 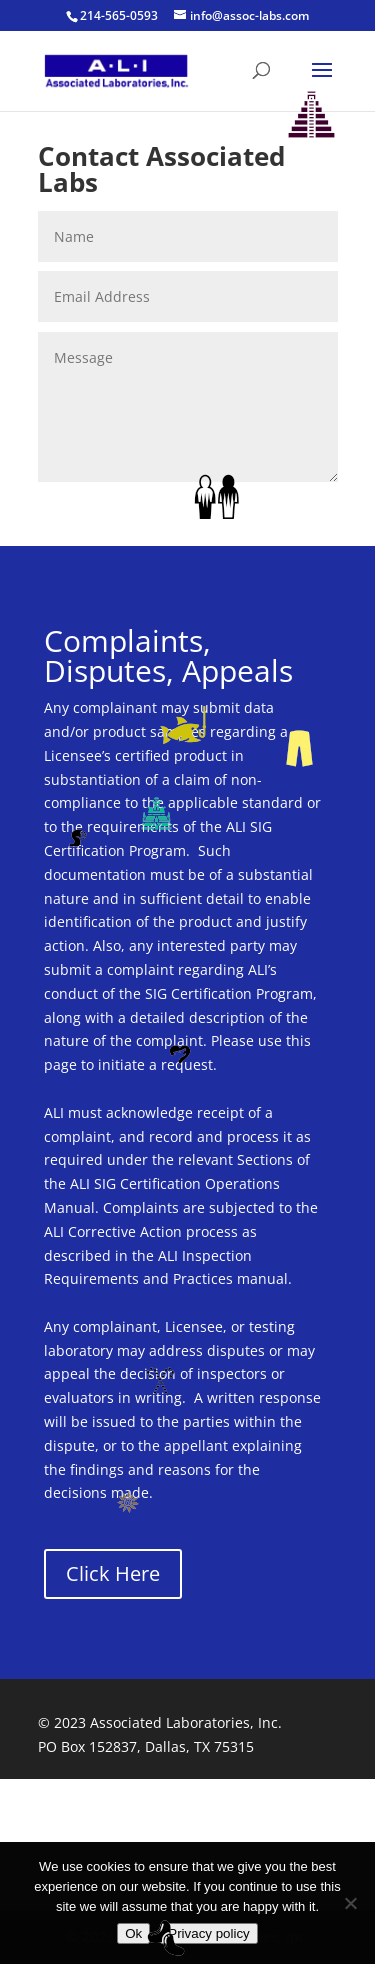 What do you see at coordinates (128, 1502) in the screenshot?
I see `indicates a garden or farming feature in a game` at bounding box center [128, 1502].